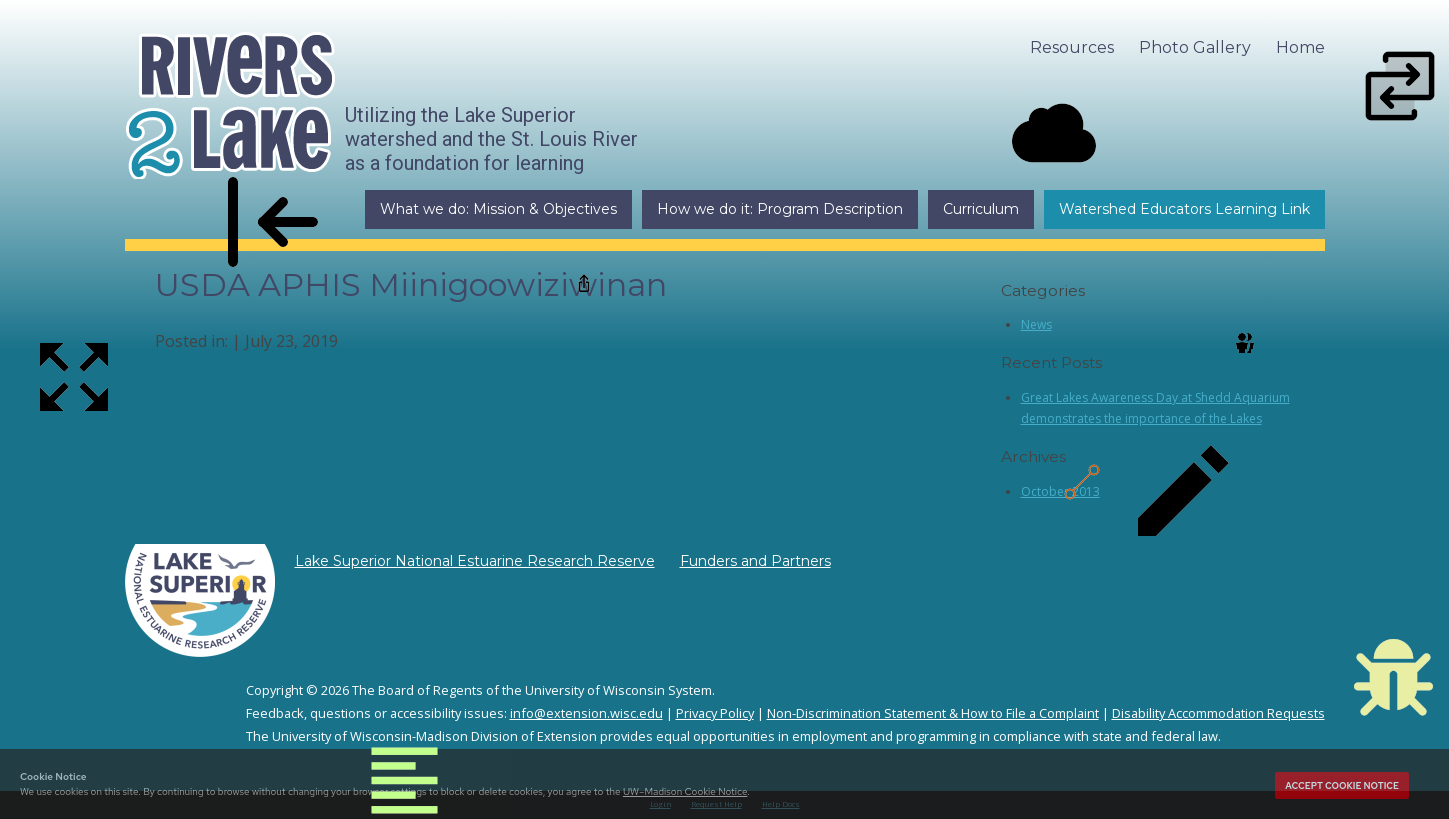  I want to click on share this content, so click(584, 283).